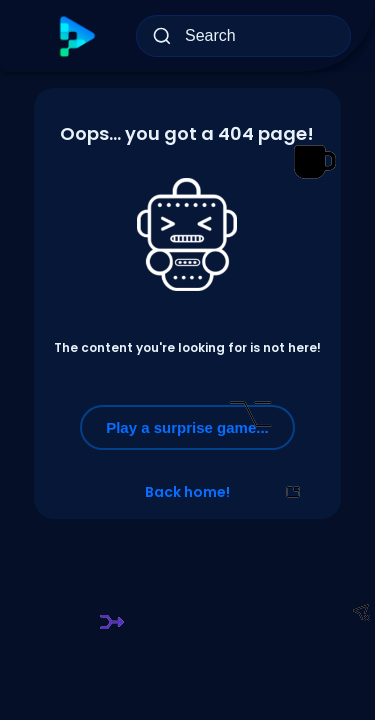 This screenshot has width=375, height=720. I want to click on disable location sharing, so click(361, 612).